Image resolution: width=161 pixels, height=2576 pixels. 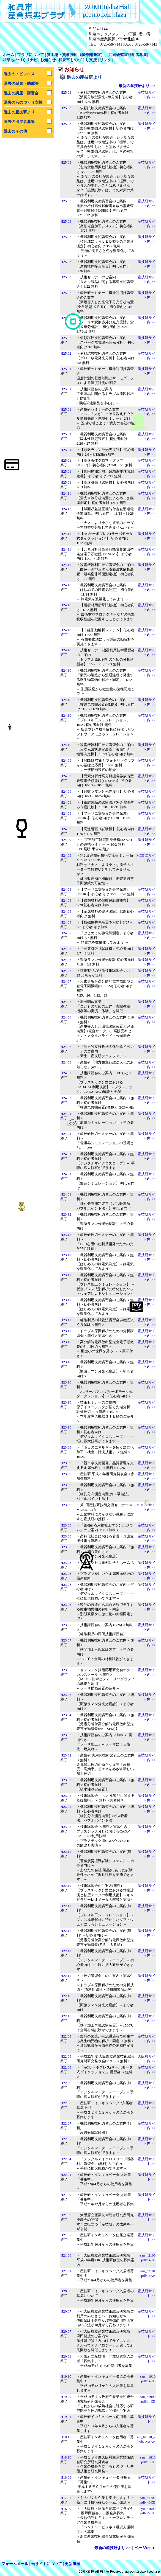 What do you see at coordinates (10, 727) in the screenshot?
I see `indicates a gender-neutral or all-gender restroom` at bounding box center [10, 727].